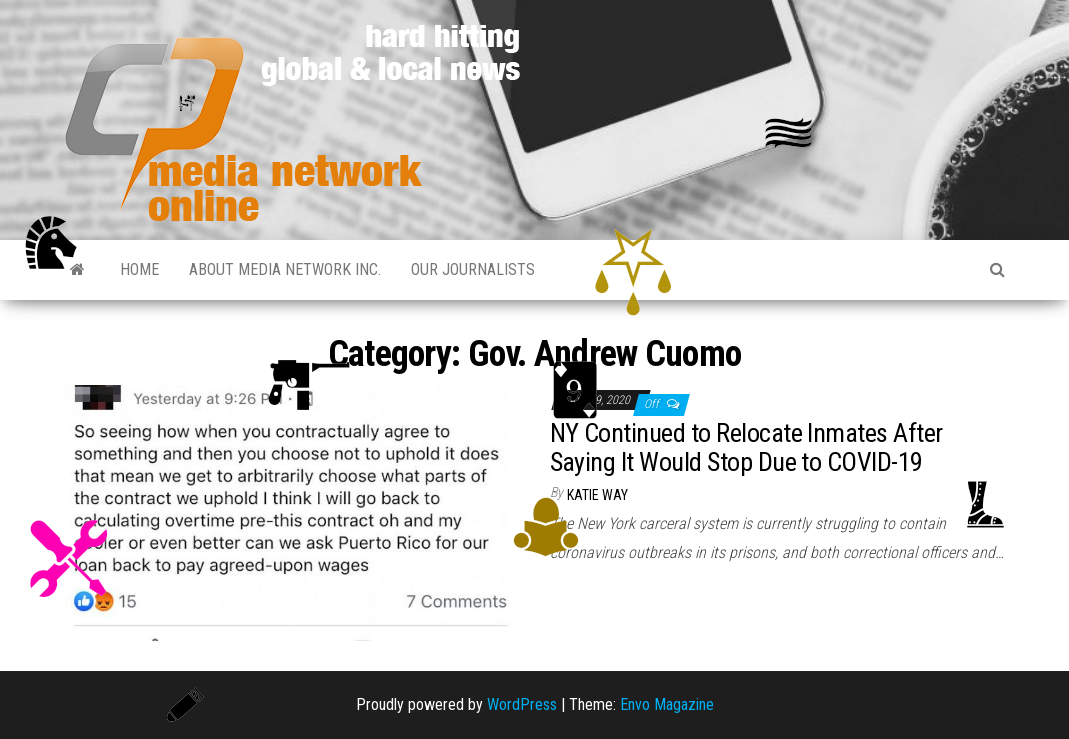 Image resolution: width=1069 pixels, height=739 pixels. Describe the element at coordinates (632, 272) in the screenshot. I see `indicates a dissolving or expiring bonus` at that location.